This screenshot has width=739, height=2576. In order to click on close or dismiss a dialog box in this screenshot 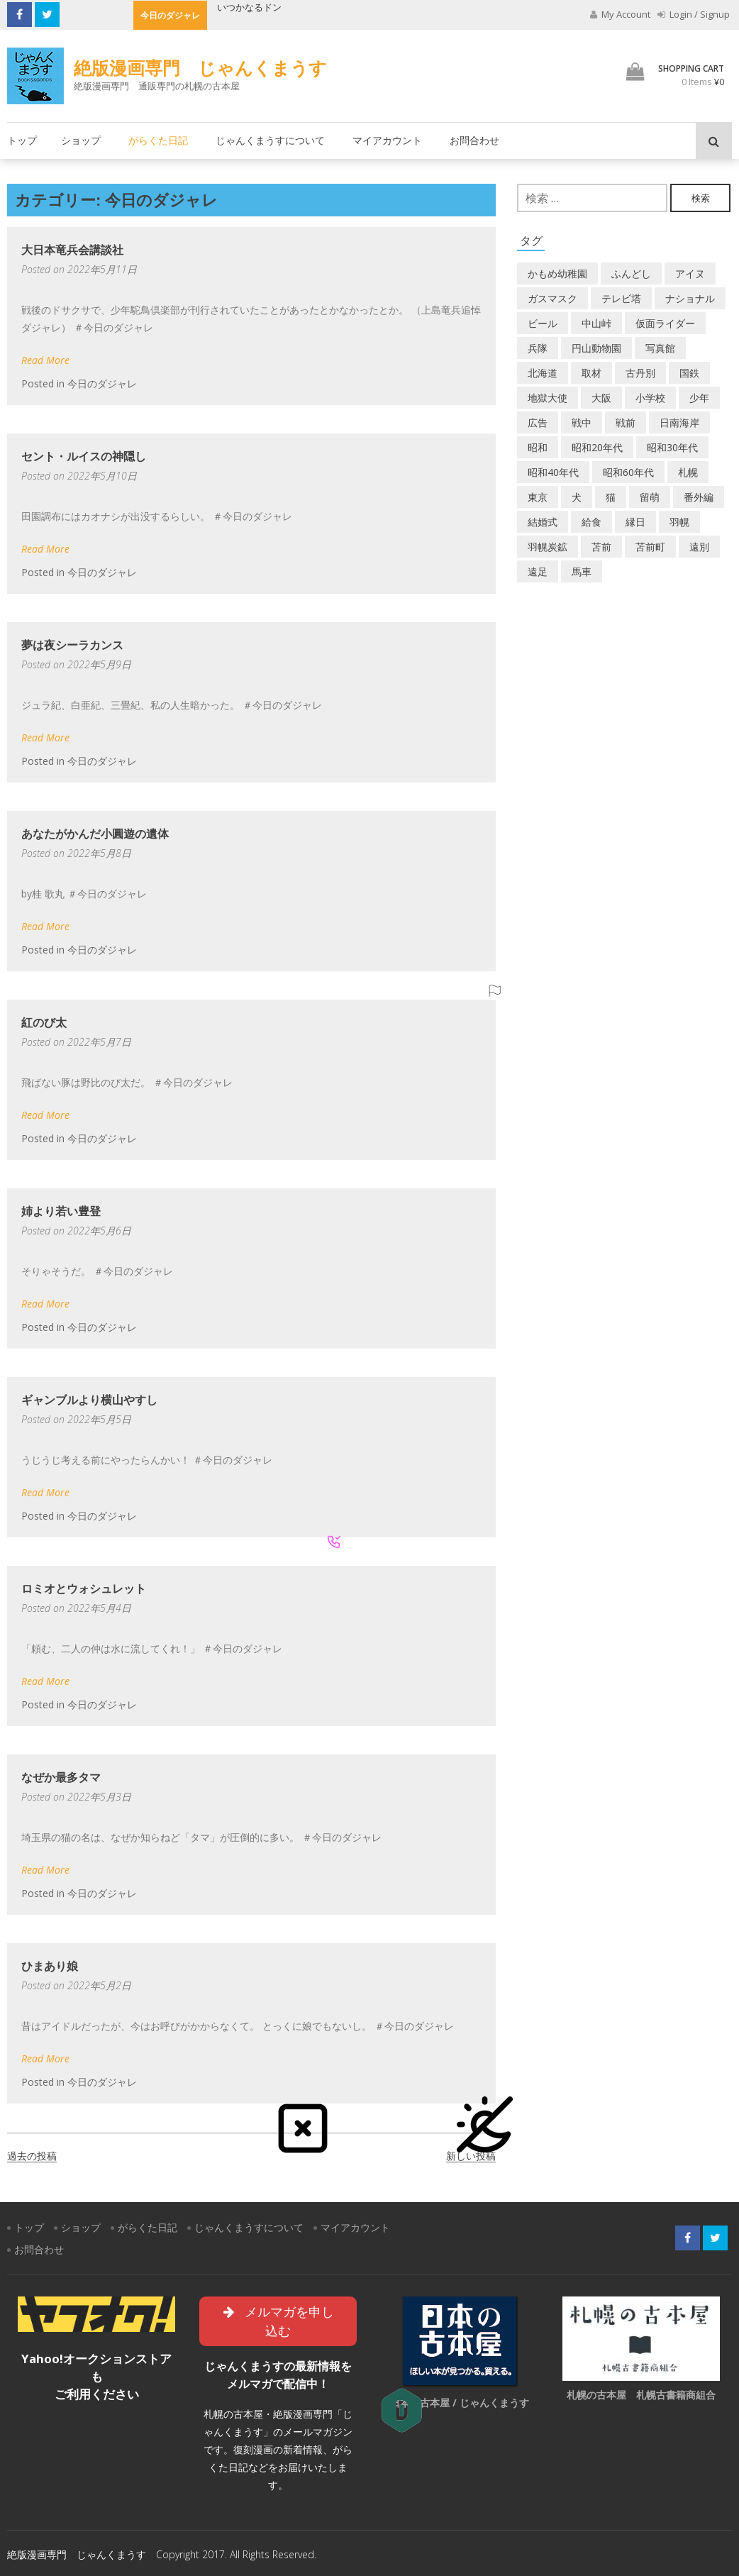, I will do `click(303, 2128)`.